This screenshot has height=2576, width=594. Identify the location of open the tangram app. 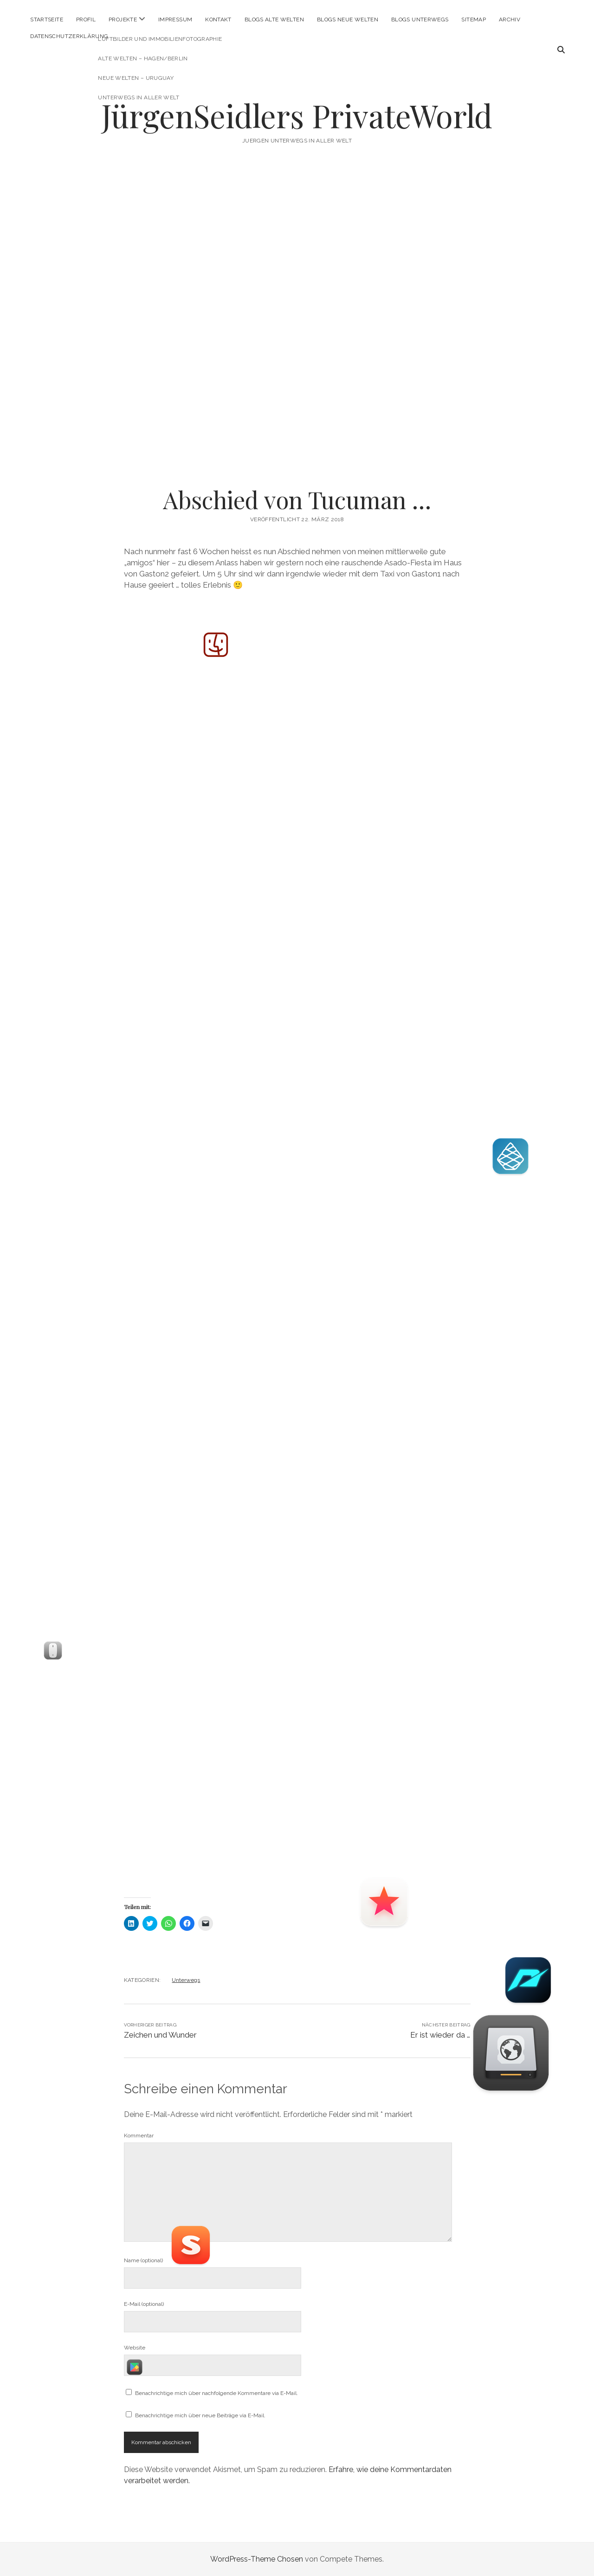
(135, 2367).